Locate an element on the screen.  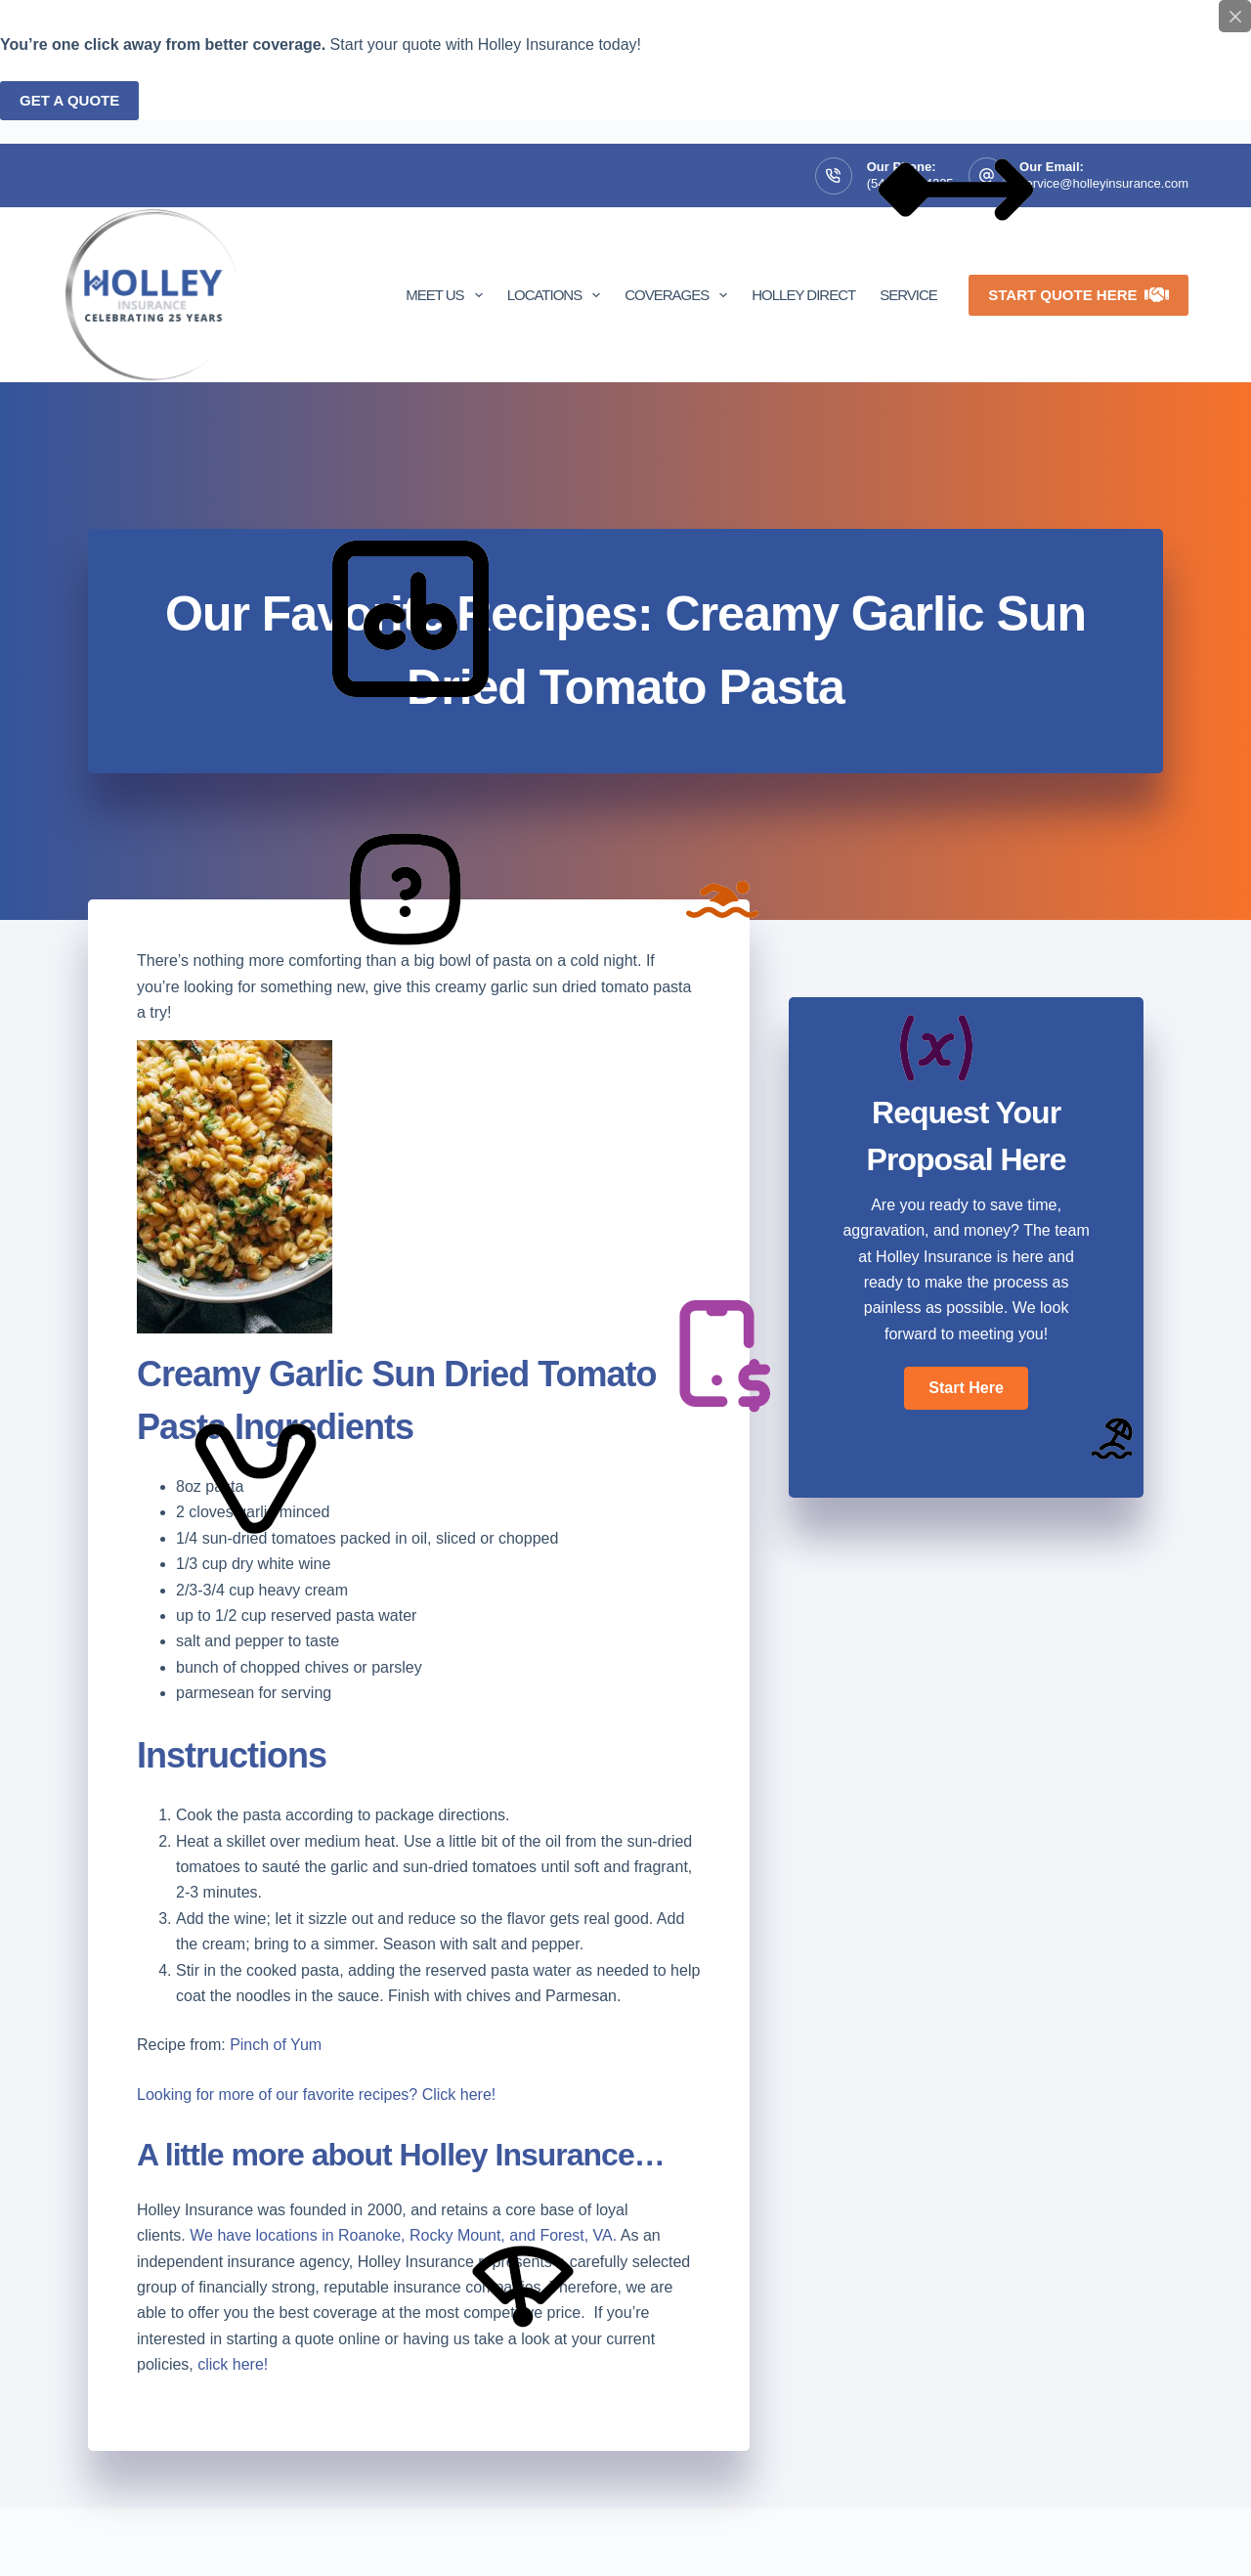
navigate to next step or section is located at coordinates (956, 190).